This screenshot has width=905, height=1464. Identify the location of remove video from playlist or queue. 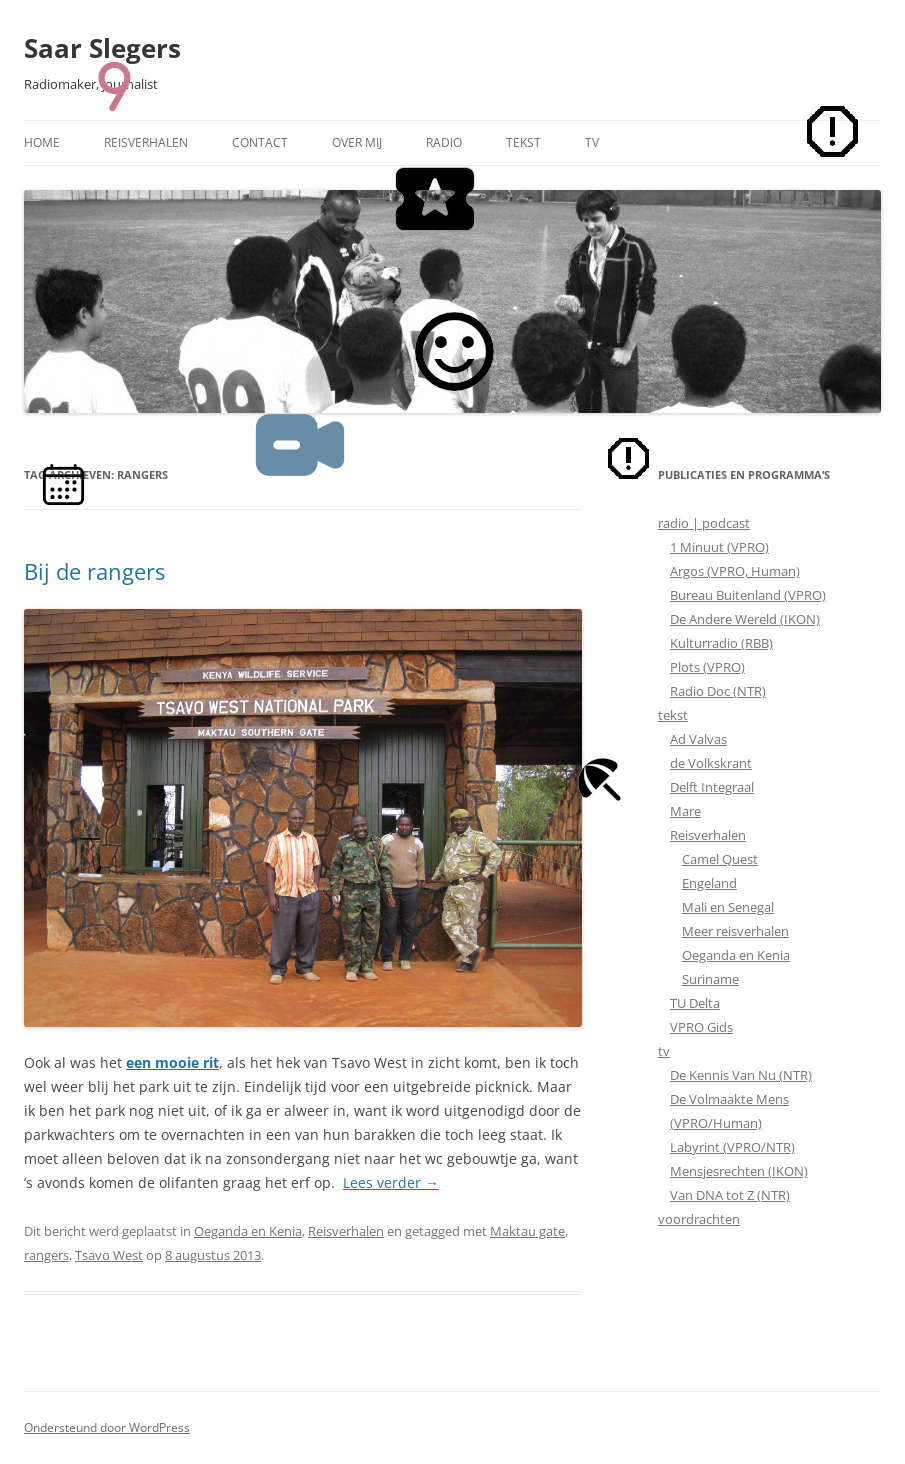
(300, 445).